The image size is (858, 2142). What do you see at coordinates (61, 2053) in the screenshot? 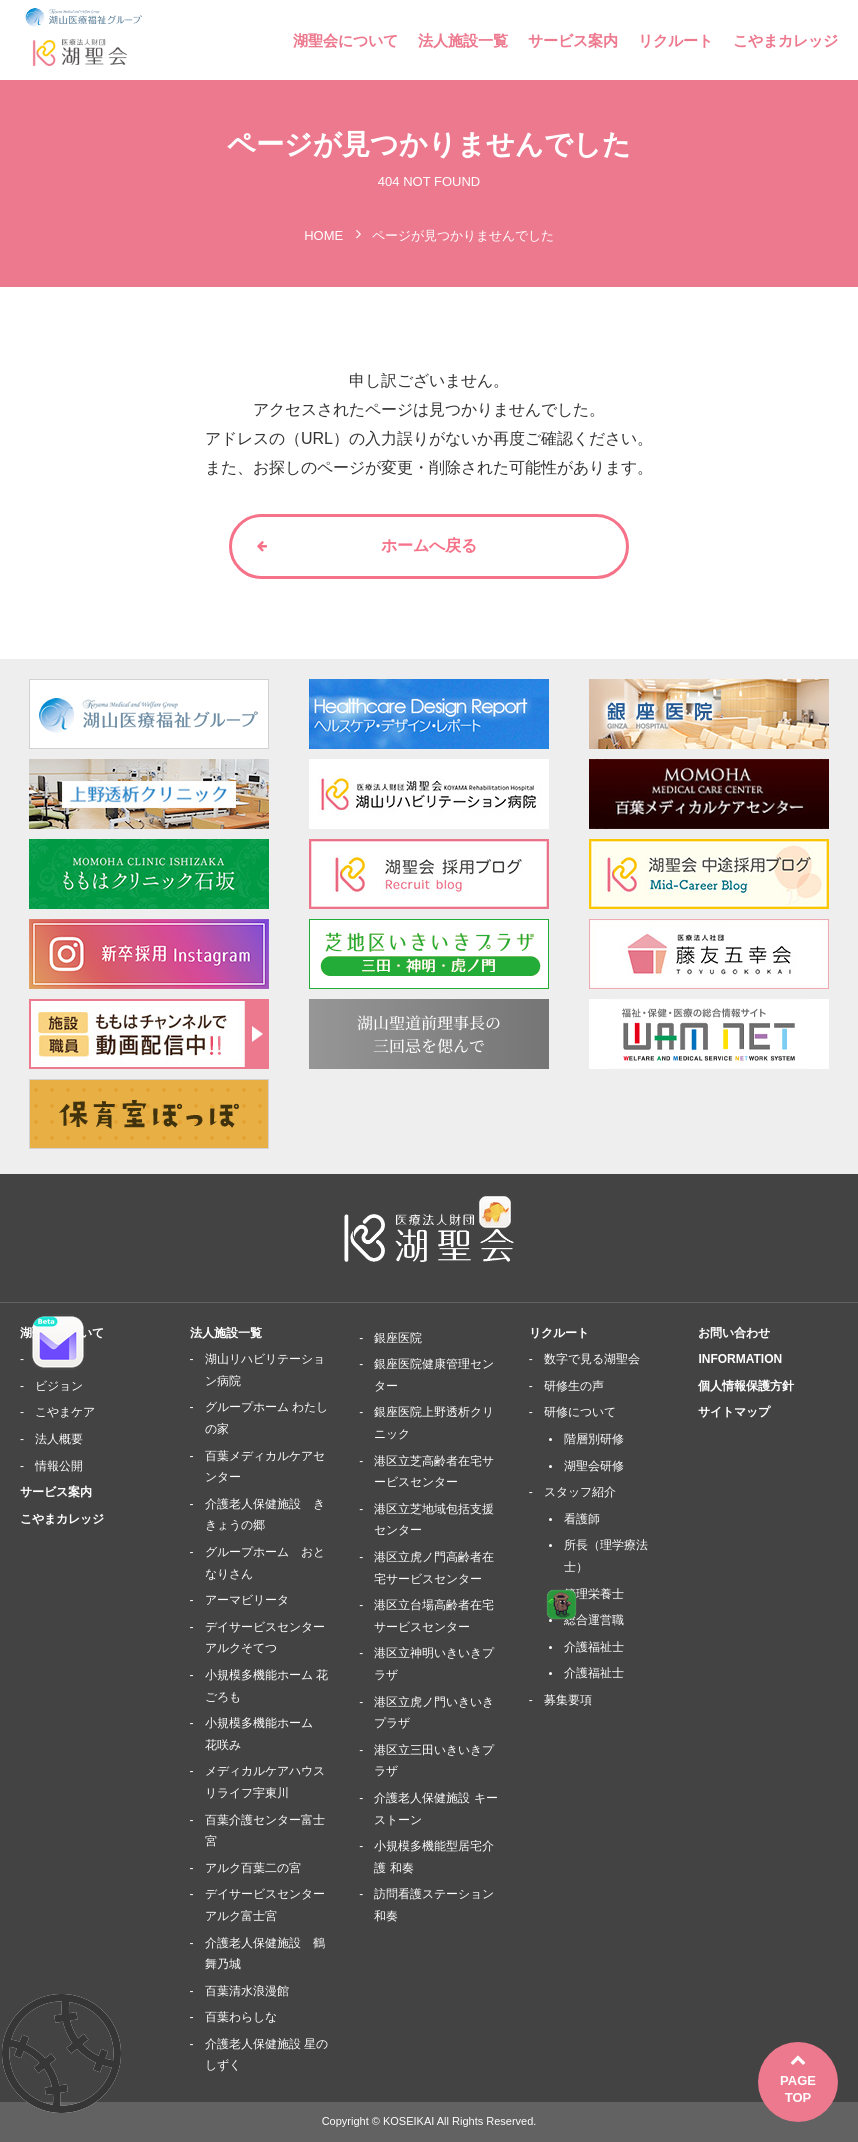
I see `access sports and activity emoji` at bounding box center [61, 2053].